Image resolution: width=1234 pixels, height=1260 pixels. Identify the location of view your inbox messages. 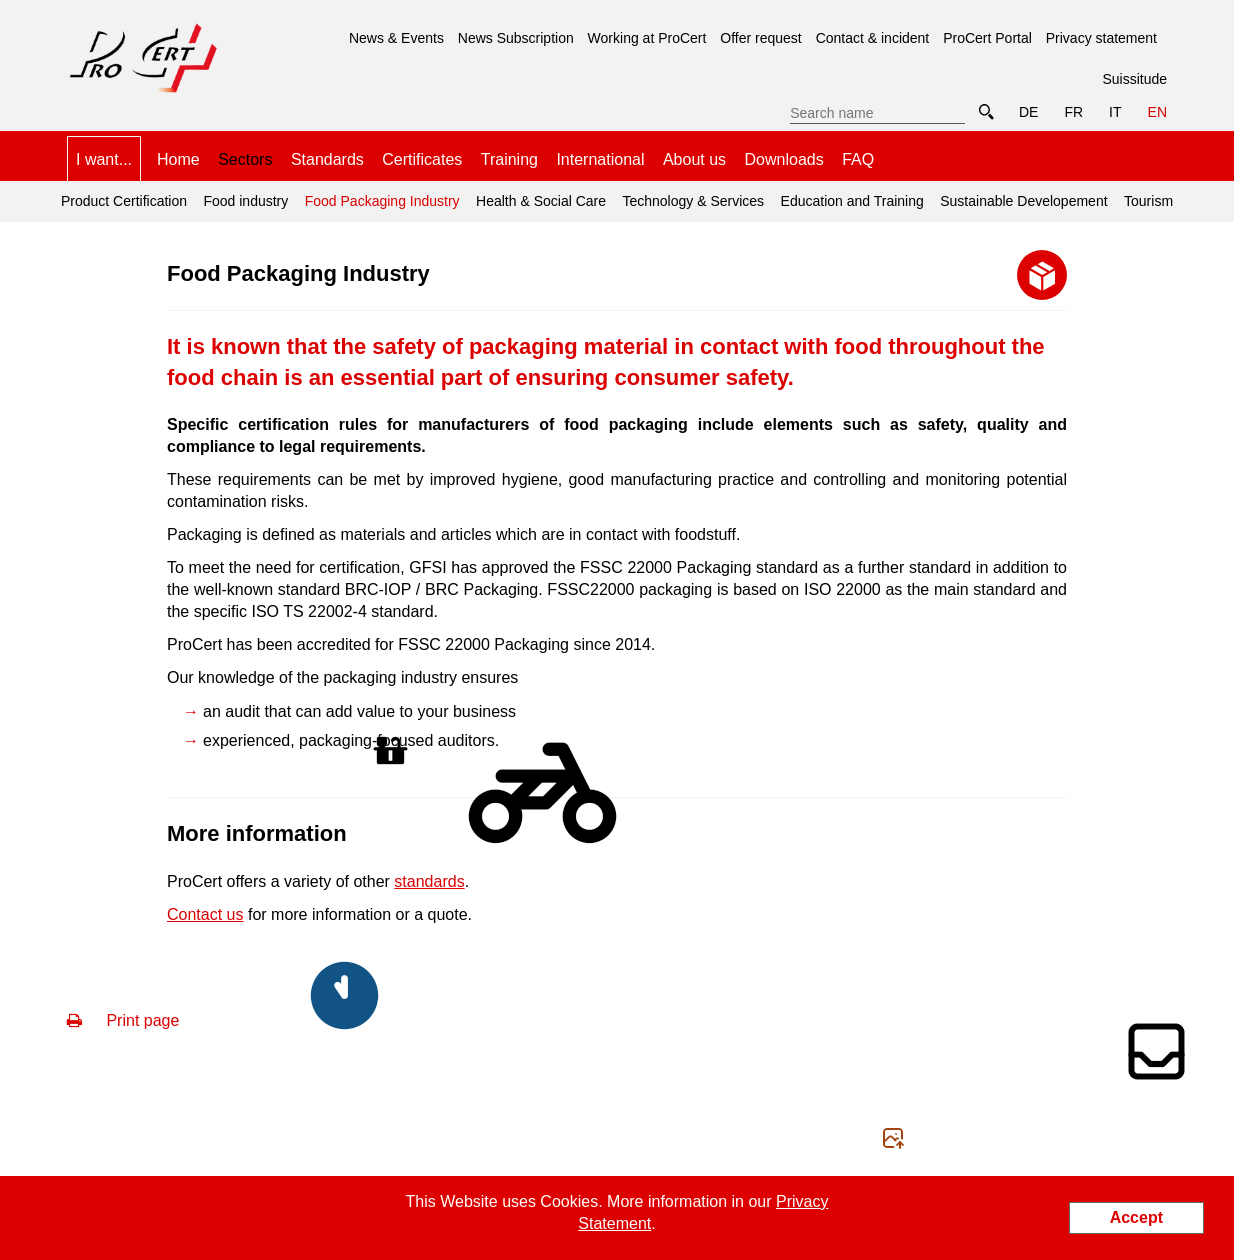
(1156, 1051).